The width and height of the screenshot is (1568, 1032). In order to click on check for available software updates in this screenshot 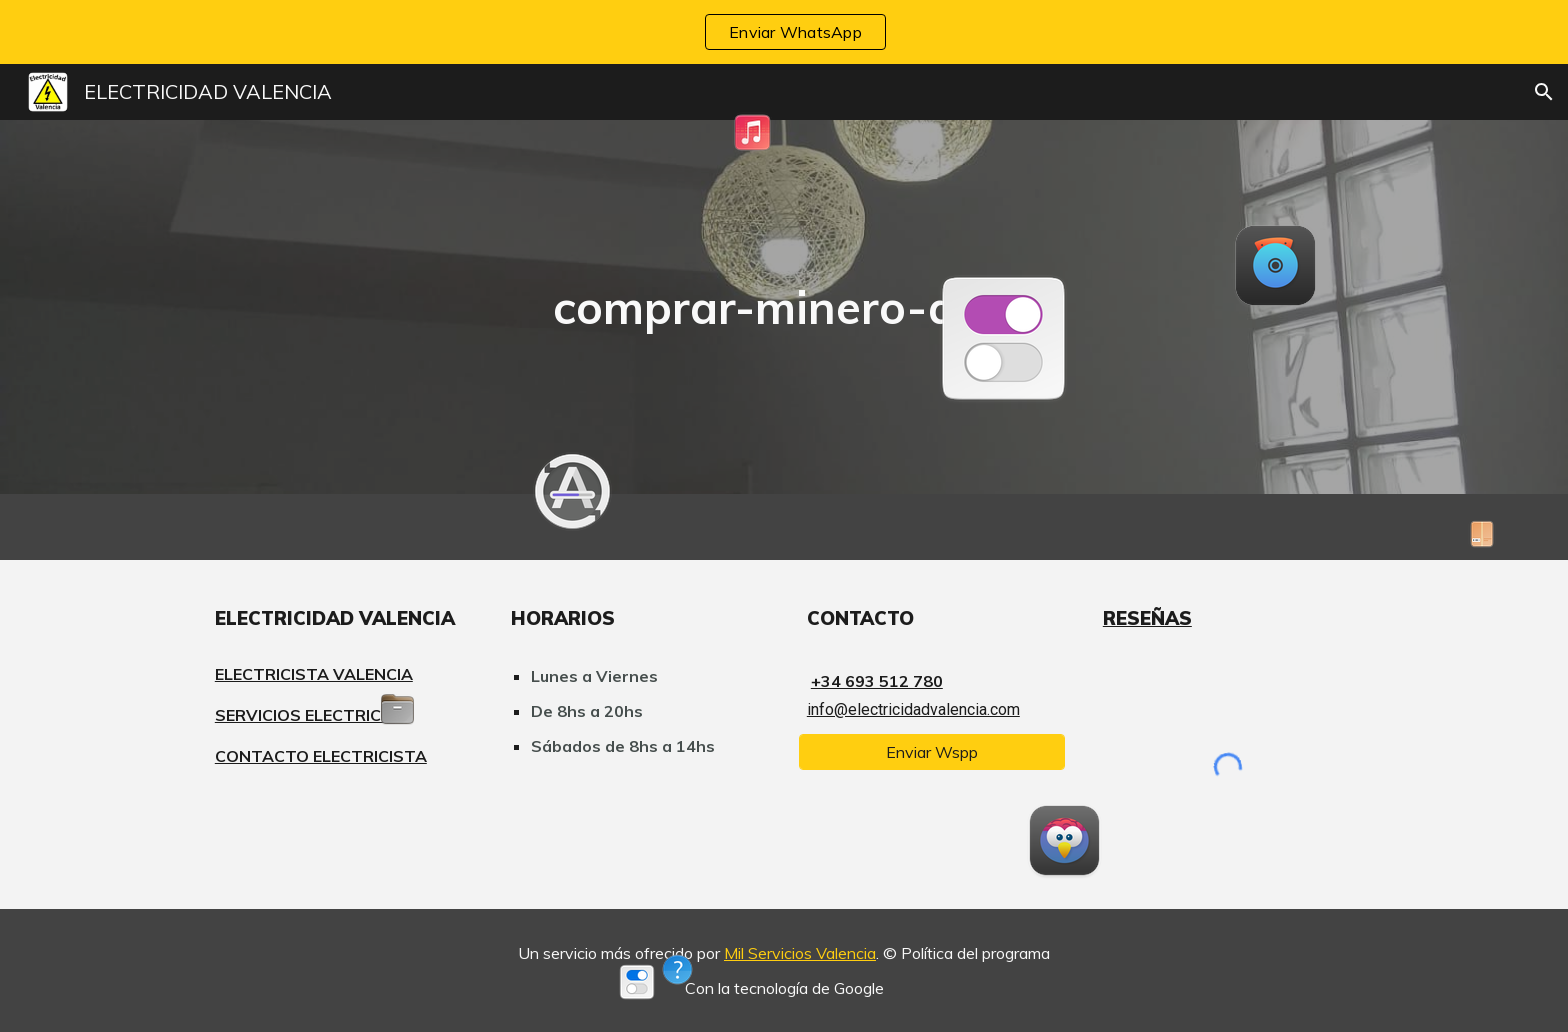, I will do `click(572, 491)`.